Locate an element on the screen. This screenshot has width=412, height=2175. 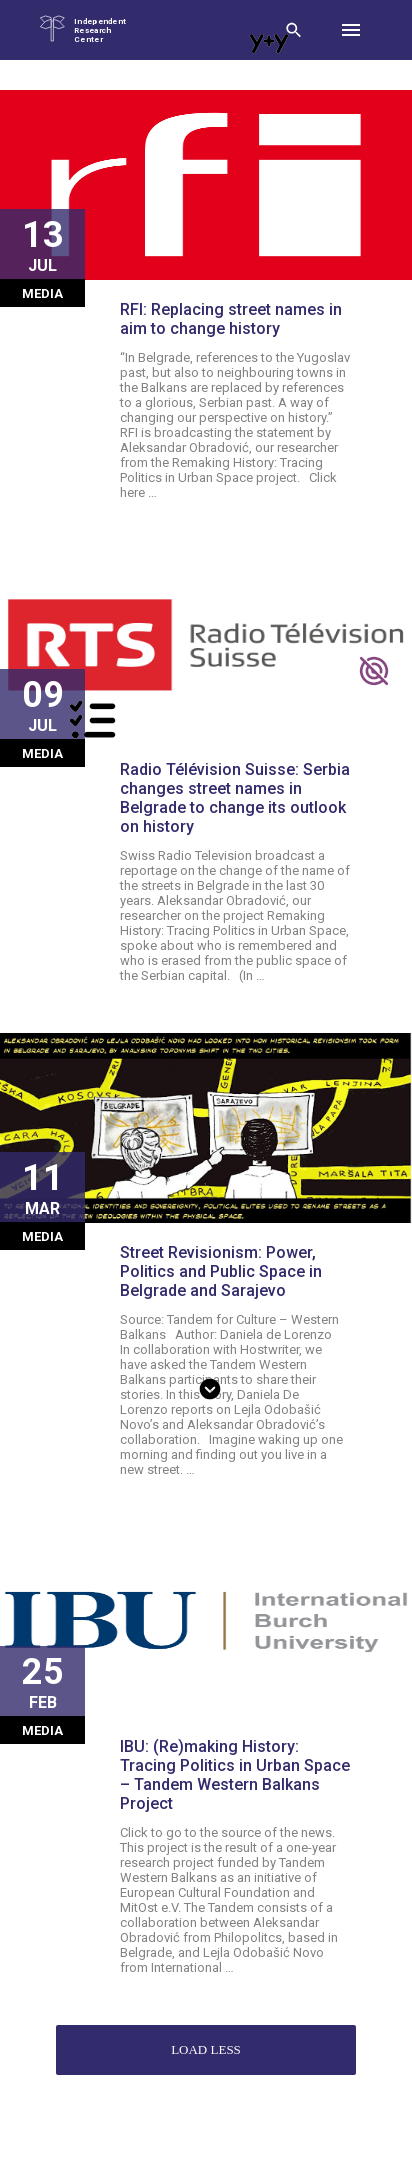
mathematical expression or formula input is located at coordinates (269, 41).